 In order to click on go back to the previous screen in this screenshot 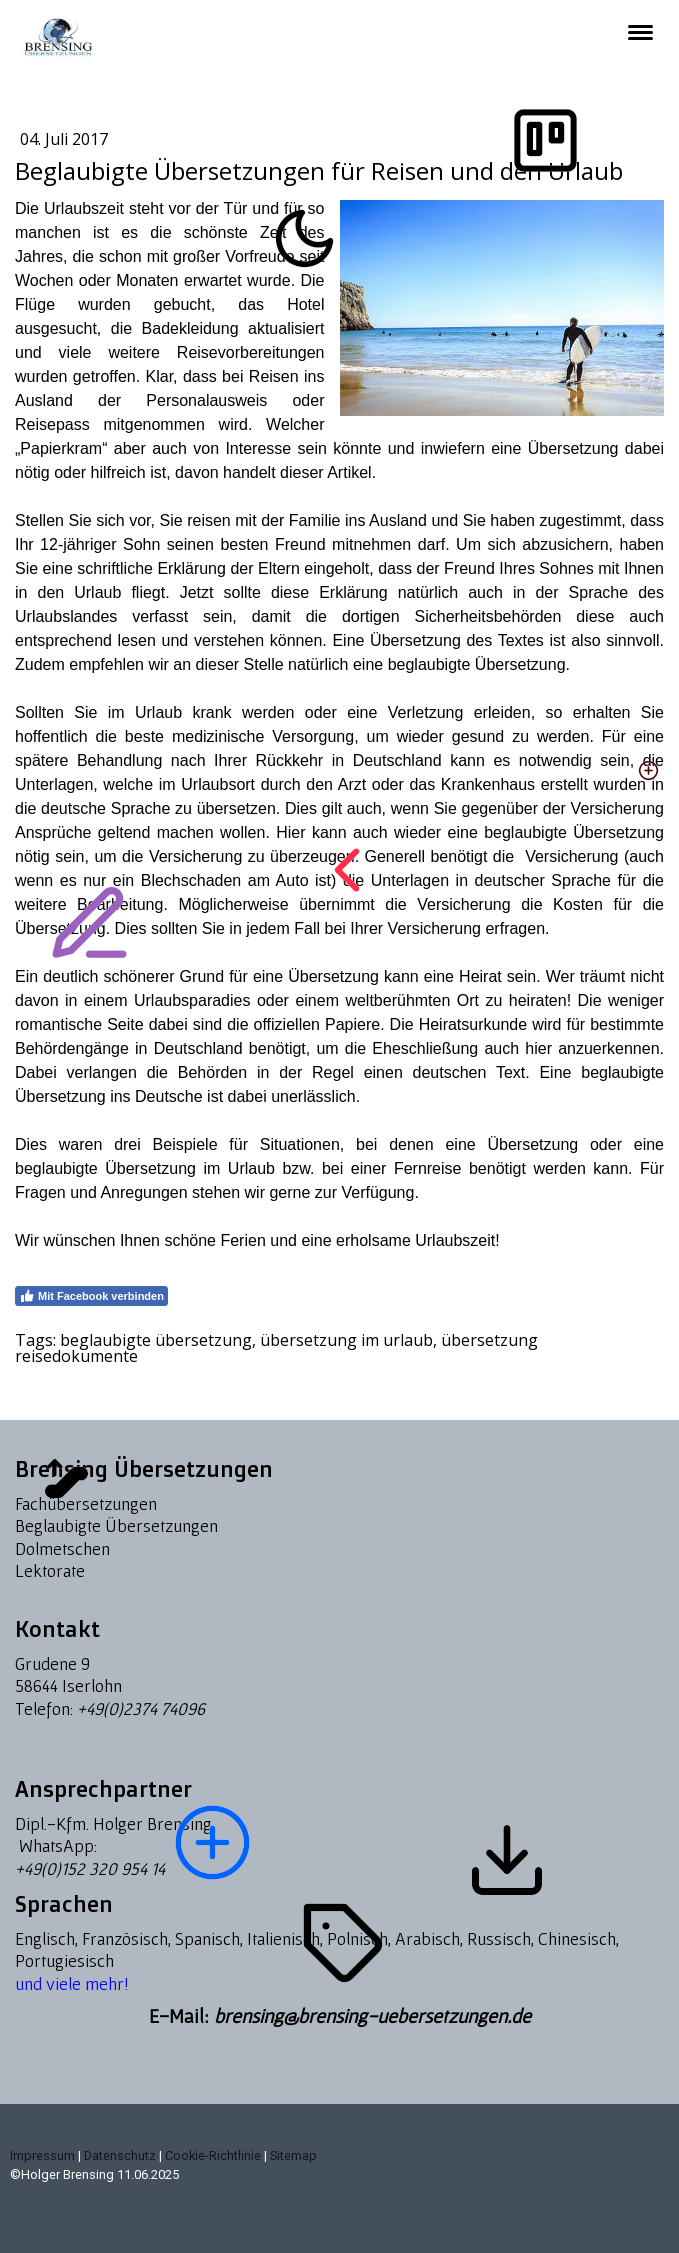, I will do `click(347, 870)`.